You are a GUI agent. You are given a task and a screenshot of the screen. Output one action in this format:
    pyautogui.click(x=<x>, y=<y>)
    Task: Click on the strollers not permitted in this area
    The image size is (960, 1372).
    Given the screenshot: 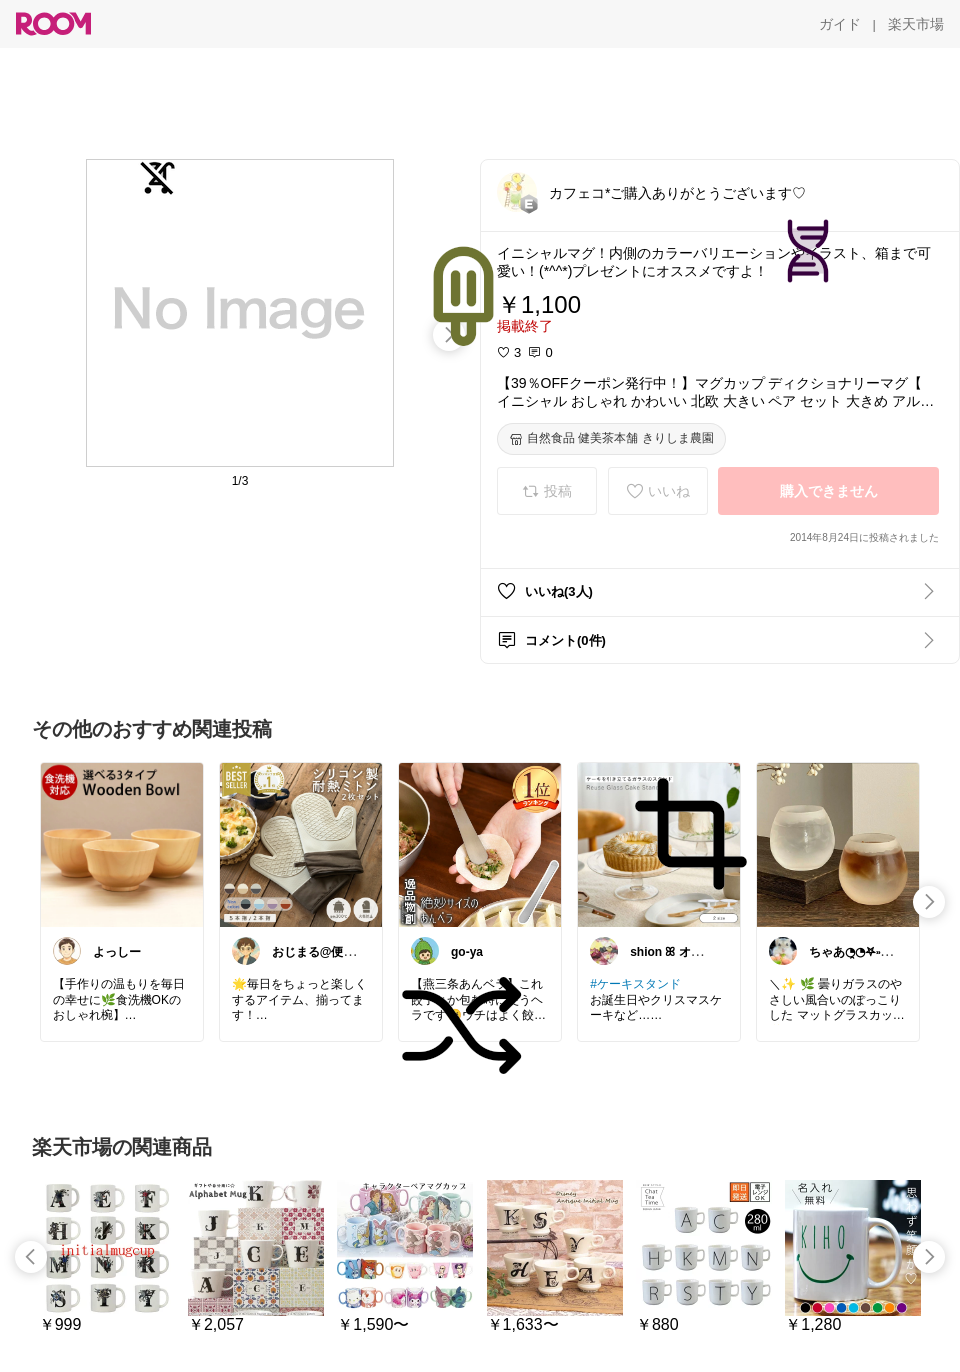 What is the action you would take?
    pyautogui.click(x=158, y=177)
    